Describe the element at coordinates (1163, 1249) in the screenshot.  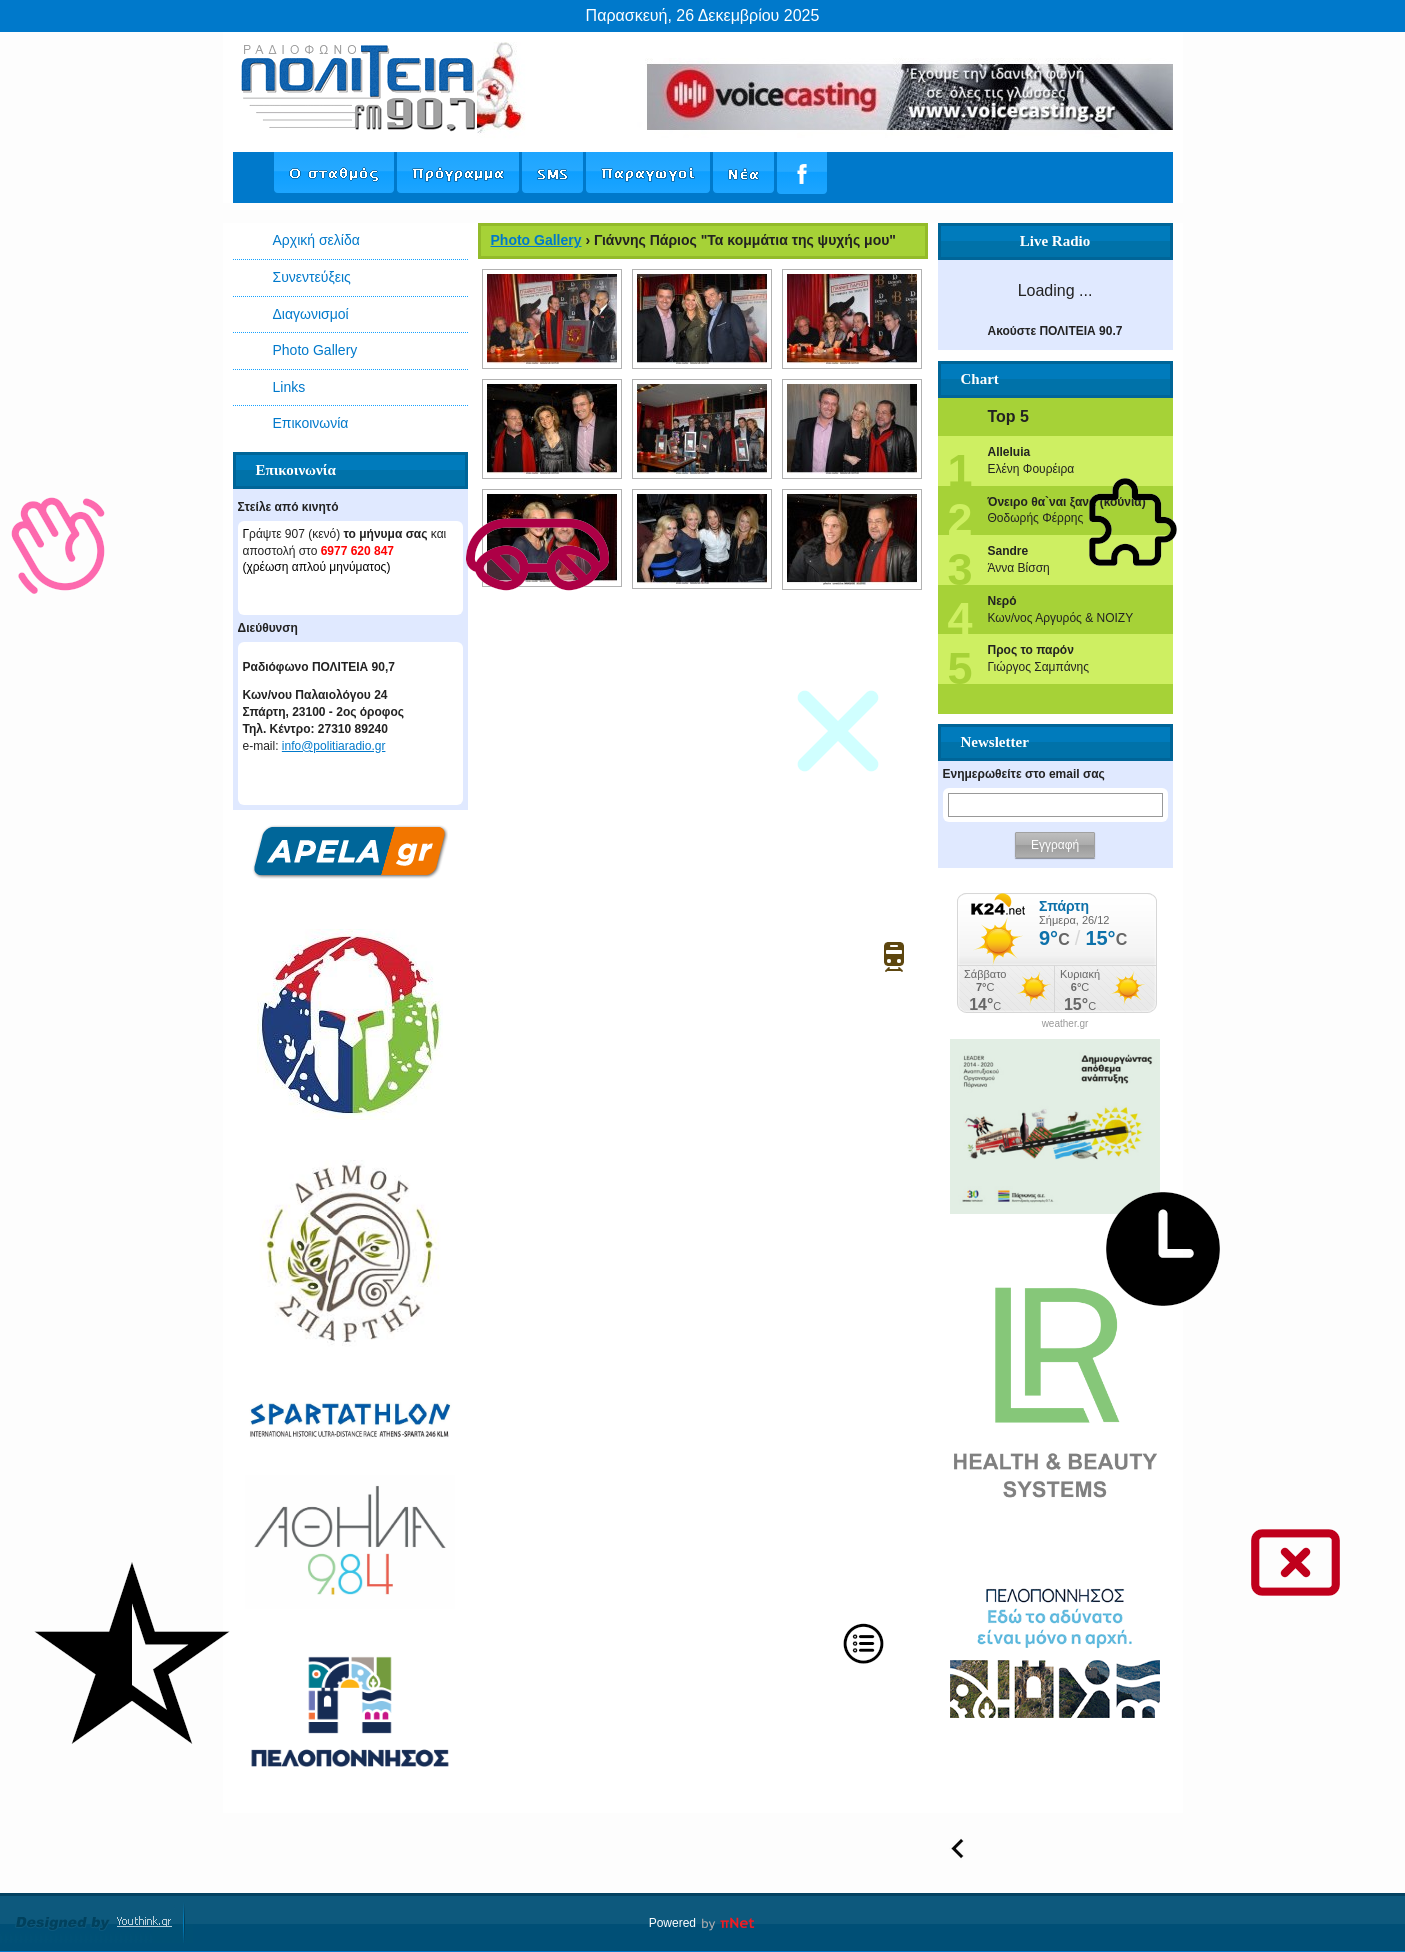
I see `view time or clock settings` at that location.